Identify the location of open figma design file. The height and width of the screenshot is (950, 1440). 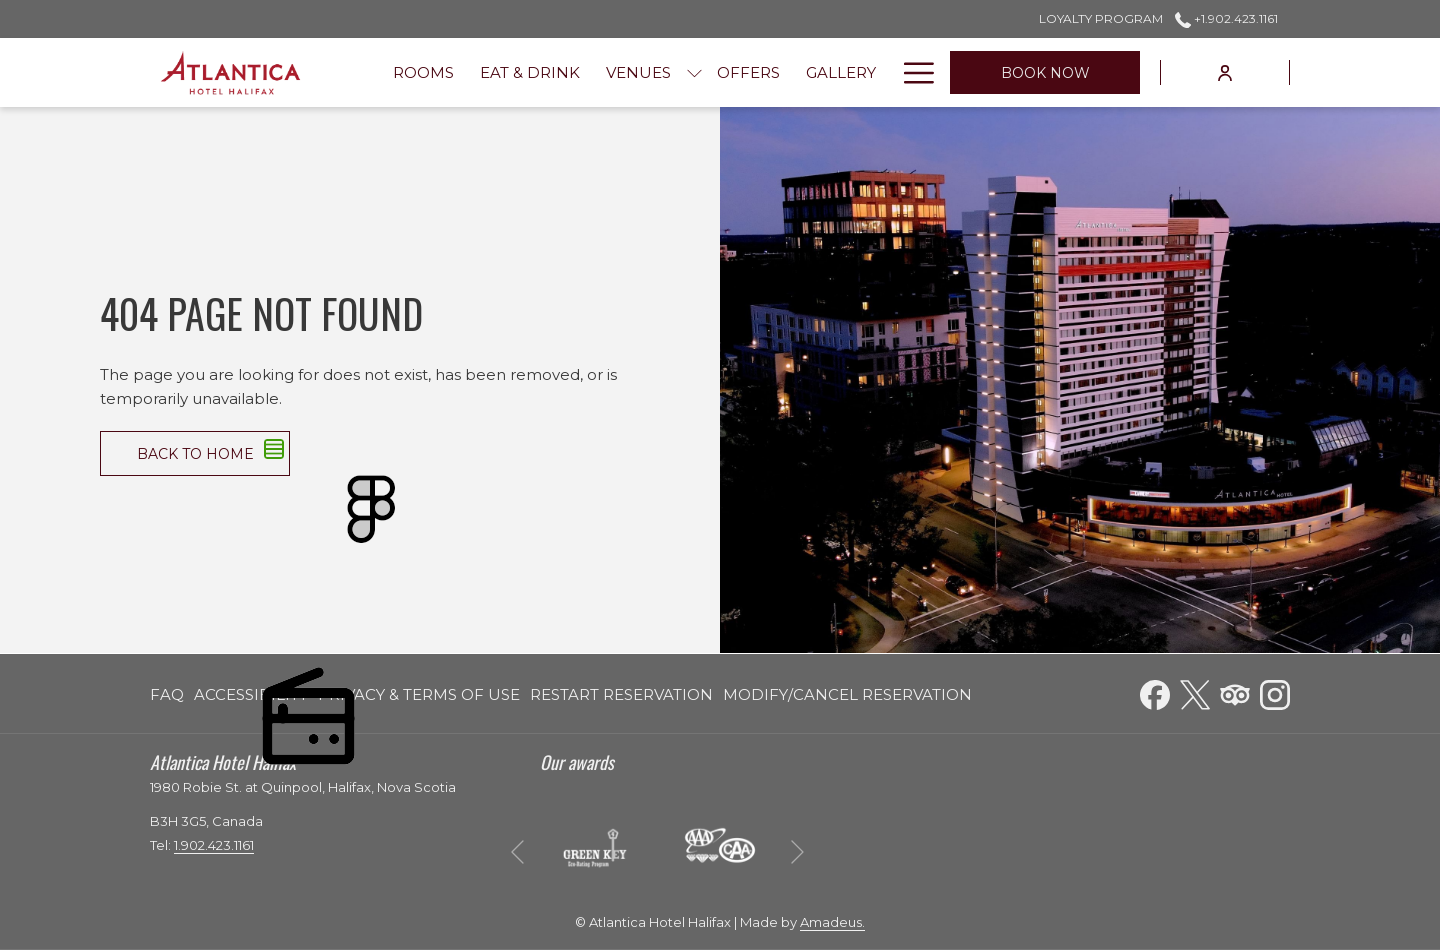
(370, 508).